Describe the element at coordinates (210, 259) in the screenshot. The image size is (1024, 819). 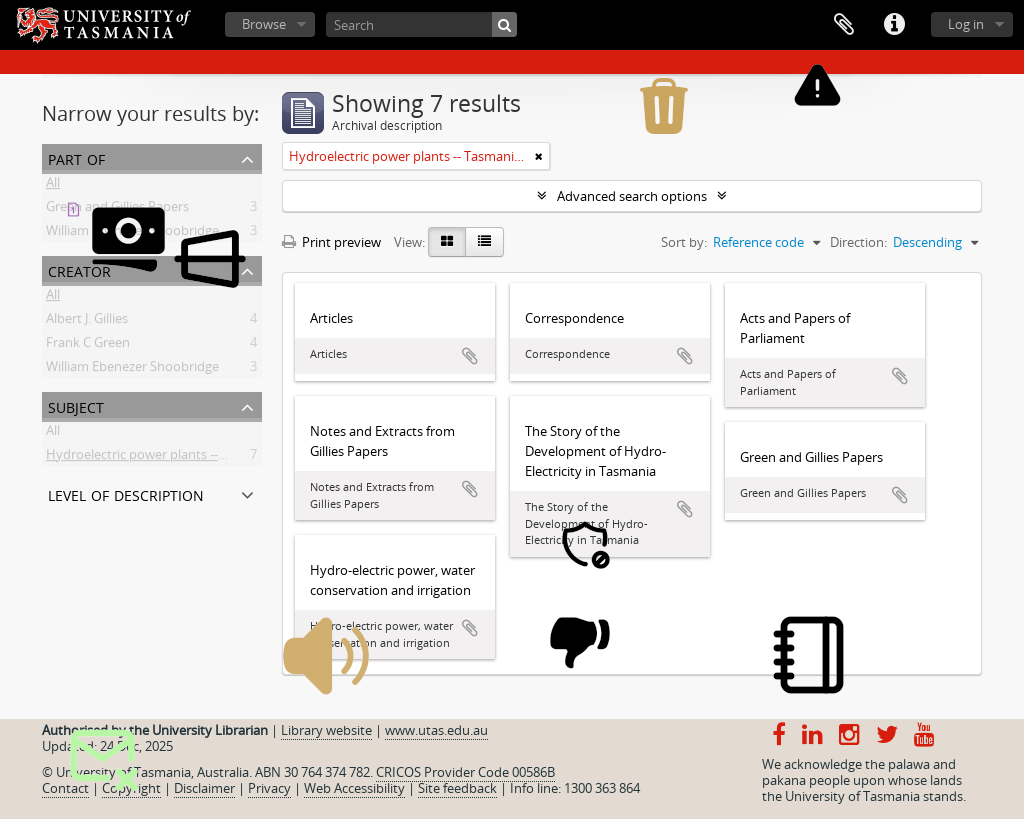
I see `adjust perspective or viewing angle` at that location.